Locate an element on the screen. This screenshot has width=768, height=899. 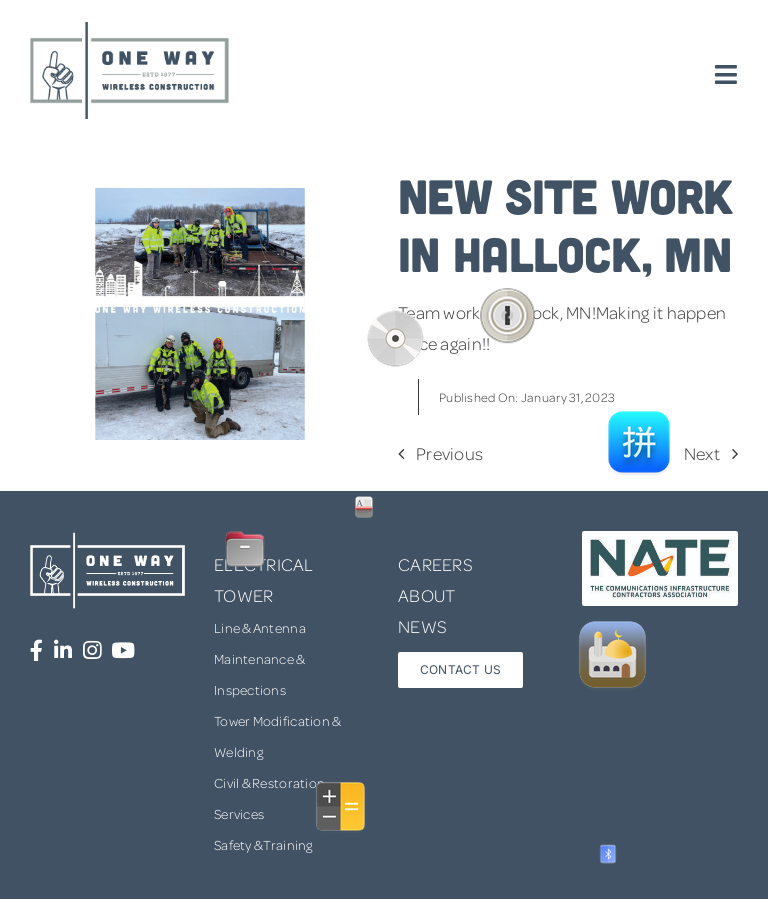
access bluetooth settings is located at coordinates (608, 854).